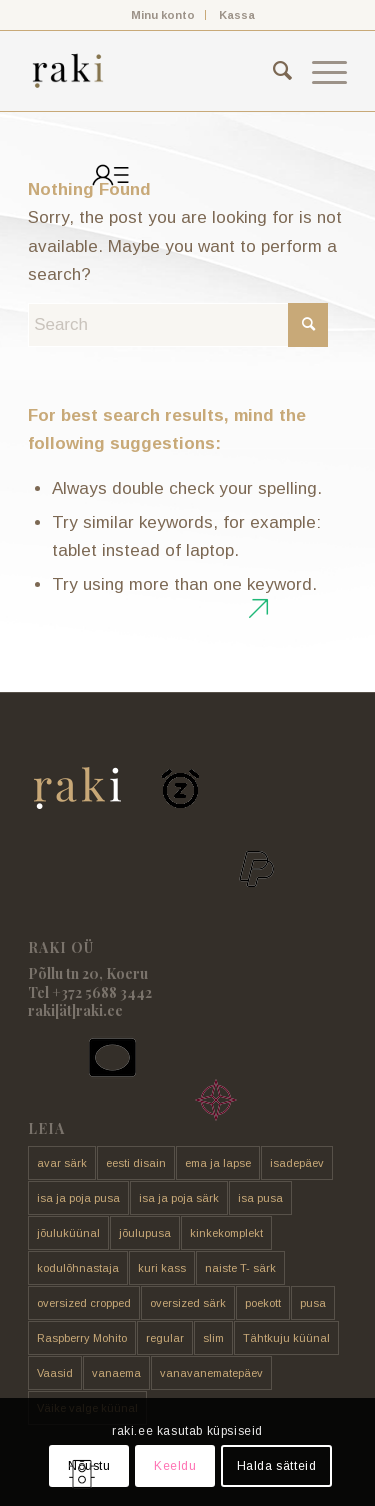 The width and height of the screenshot is (375, 1506). What do you see at coordinates (82, 1474) in the screenshot?
I see `traffic or signal status indicator` at bounding box center [82, 1474].